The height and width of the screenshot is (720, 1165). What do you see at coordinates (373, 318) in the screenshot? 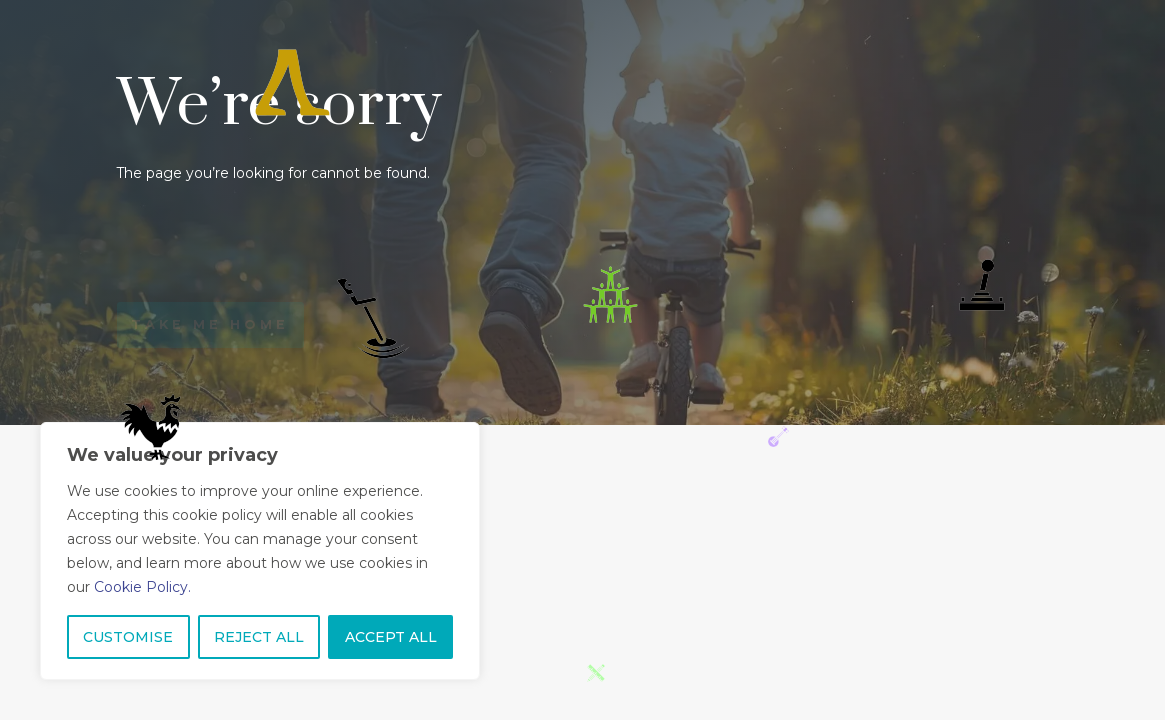
I see `metal detector tool or feature` at bounding box center [373, 318].